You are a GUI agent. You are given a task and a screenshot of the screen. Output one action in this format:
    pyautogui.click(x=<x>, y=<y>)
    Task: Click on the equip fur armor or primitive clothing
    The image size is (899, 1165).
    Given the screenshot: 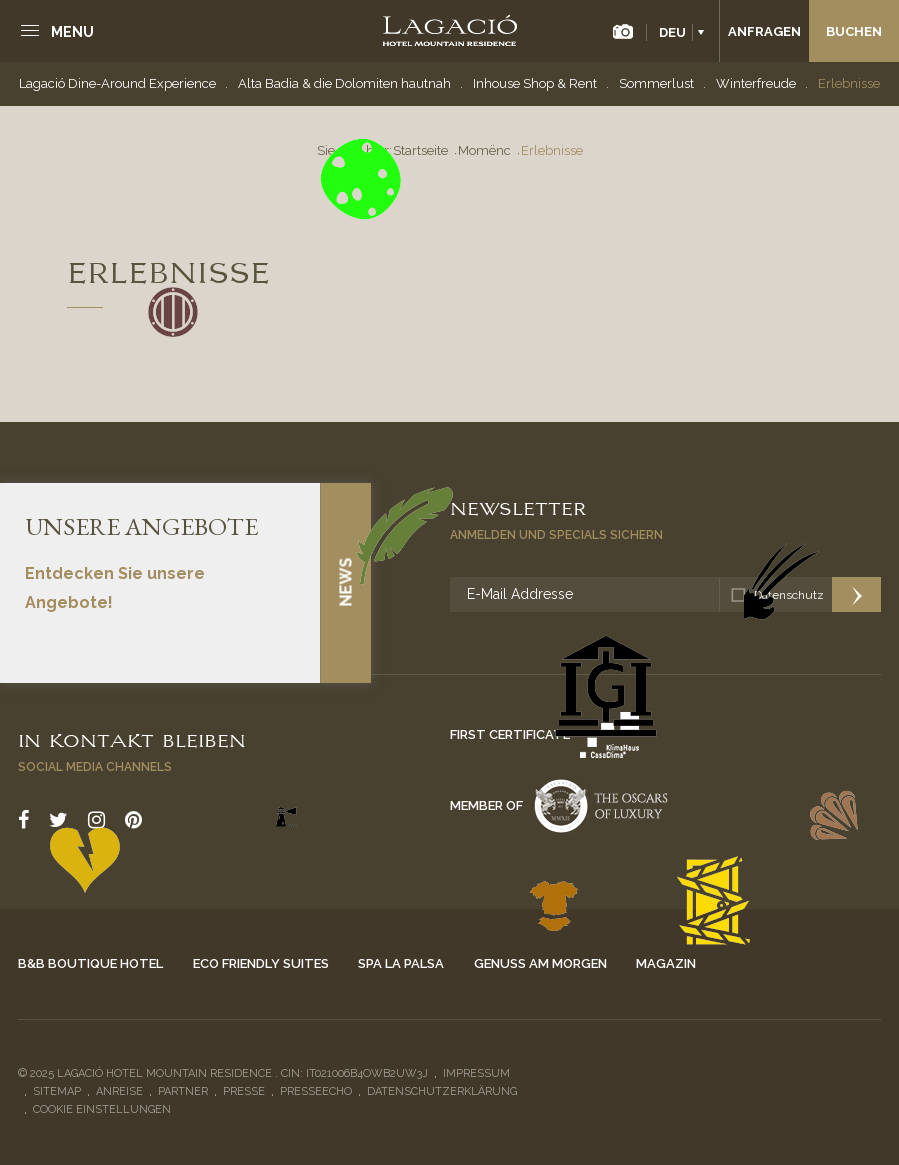 What is the action you would take?
    pyautogui.click(x=554, y=906)
    